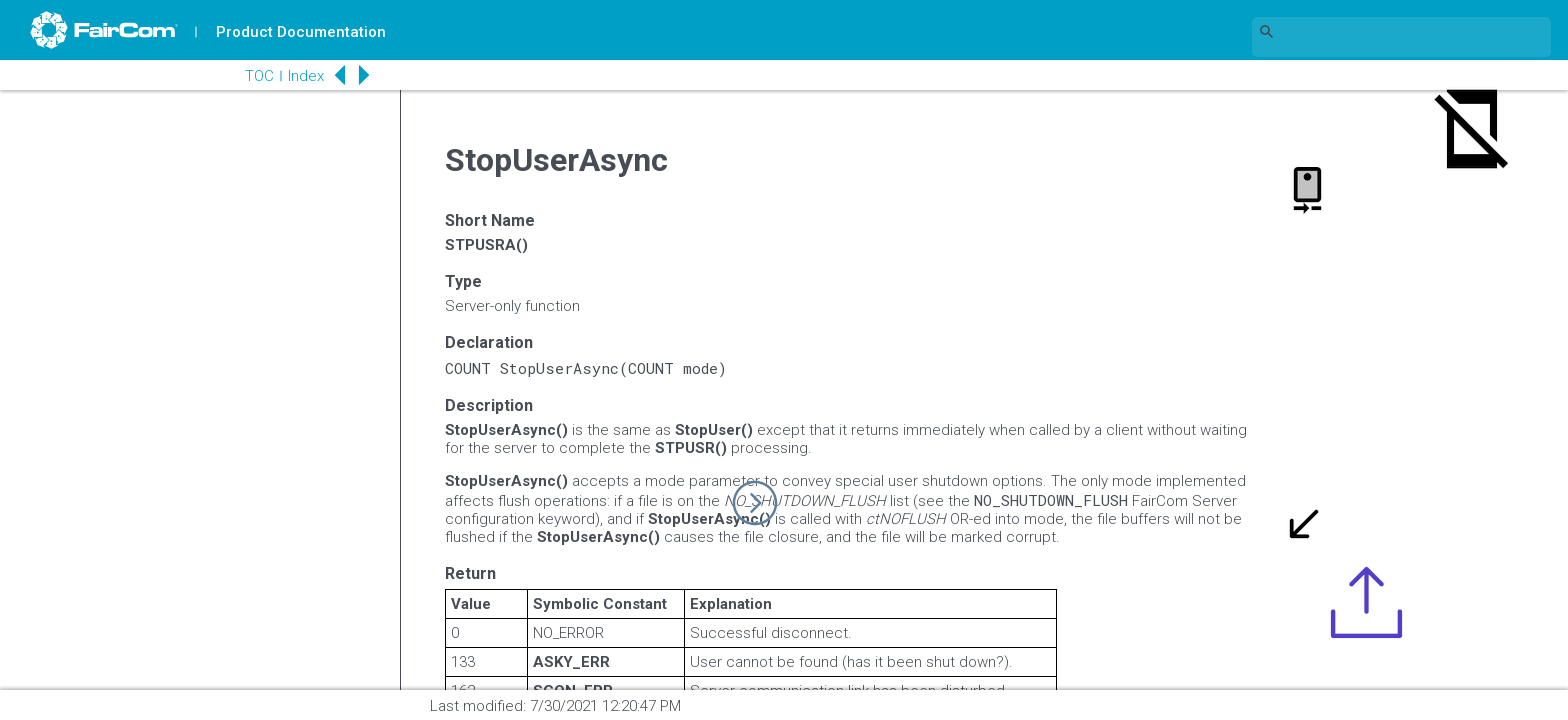 The width and height of the screenshot is (1568, 720). Describe the element at coordinates (1366, 605) in the screenshot. I see `upload a file or document` at that location.